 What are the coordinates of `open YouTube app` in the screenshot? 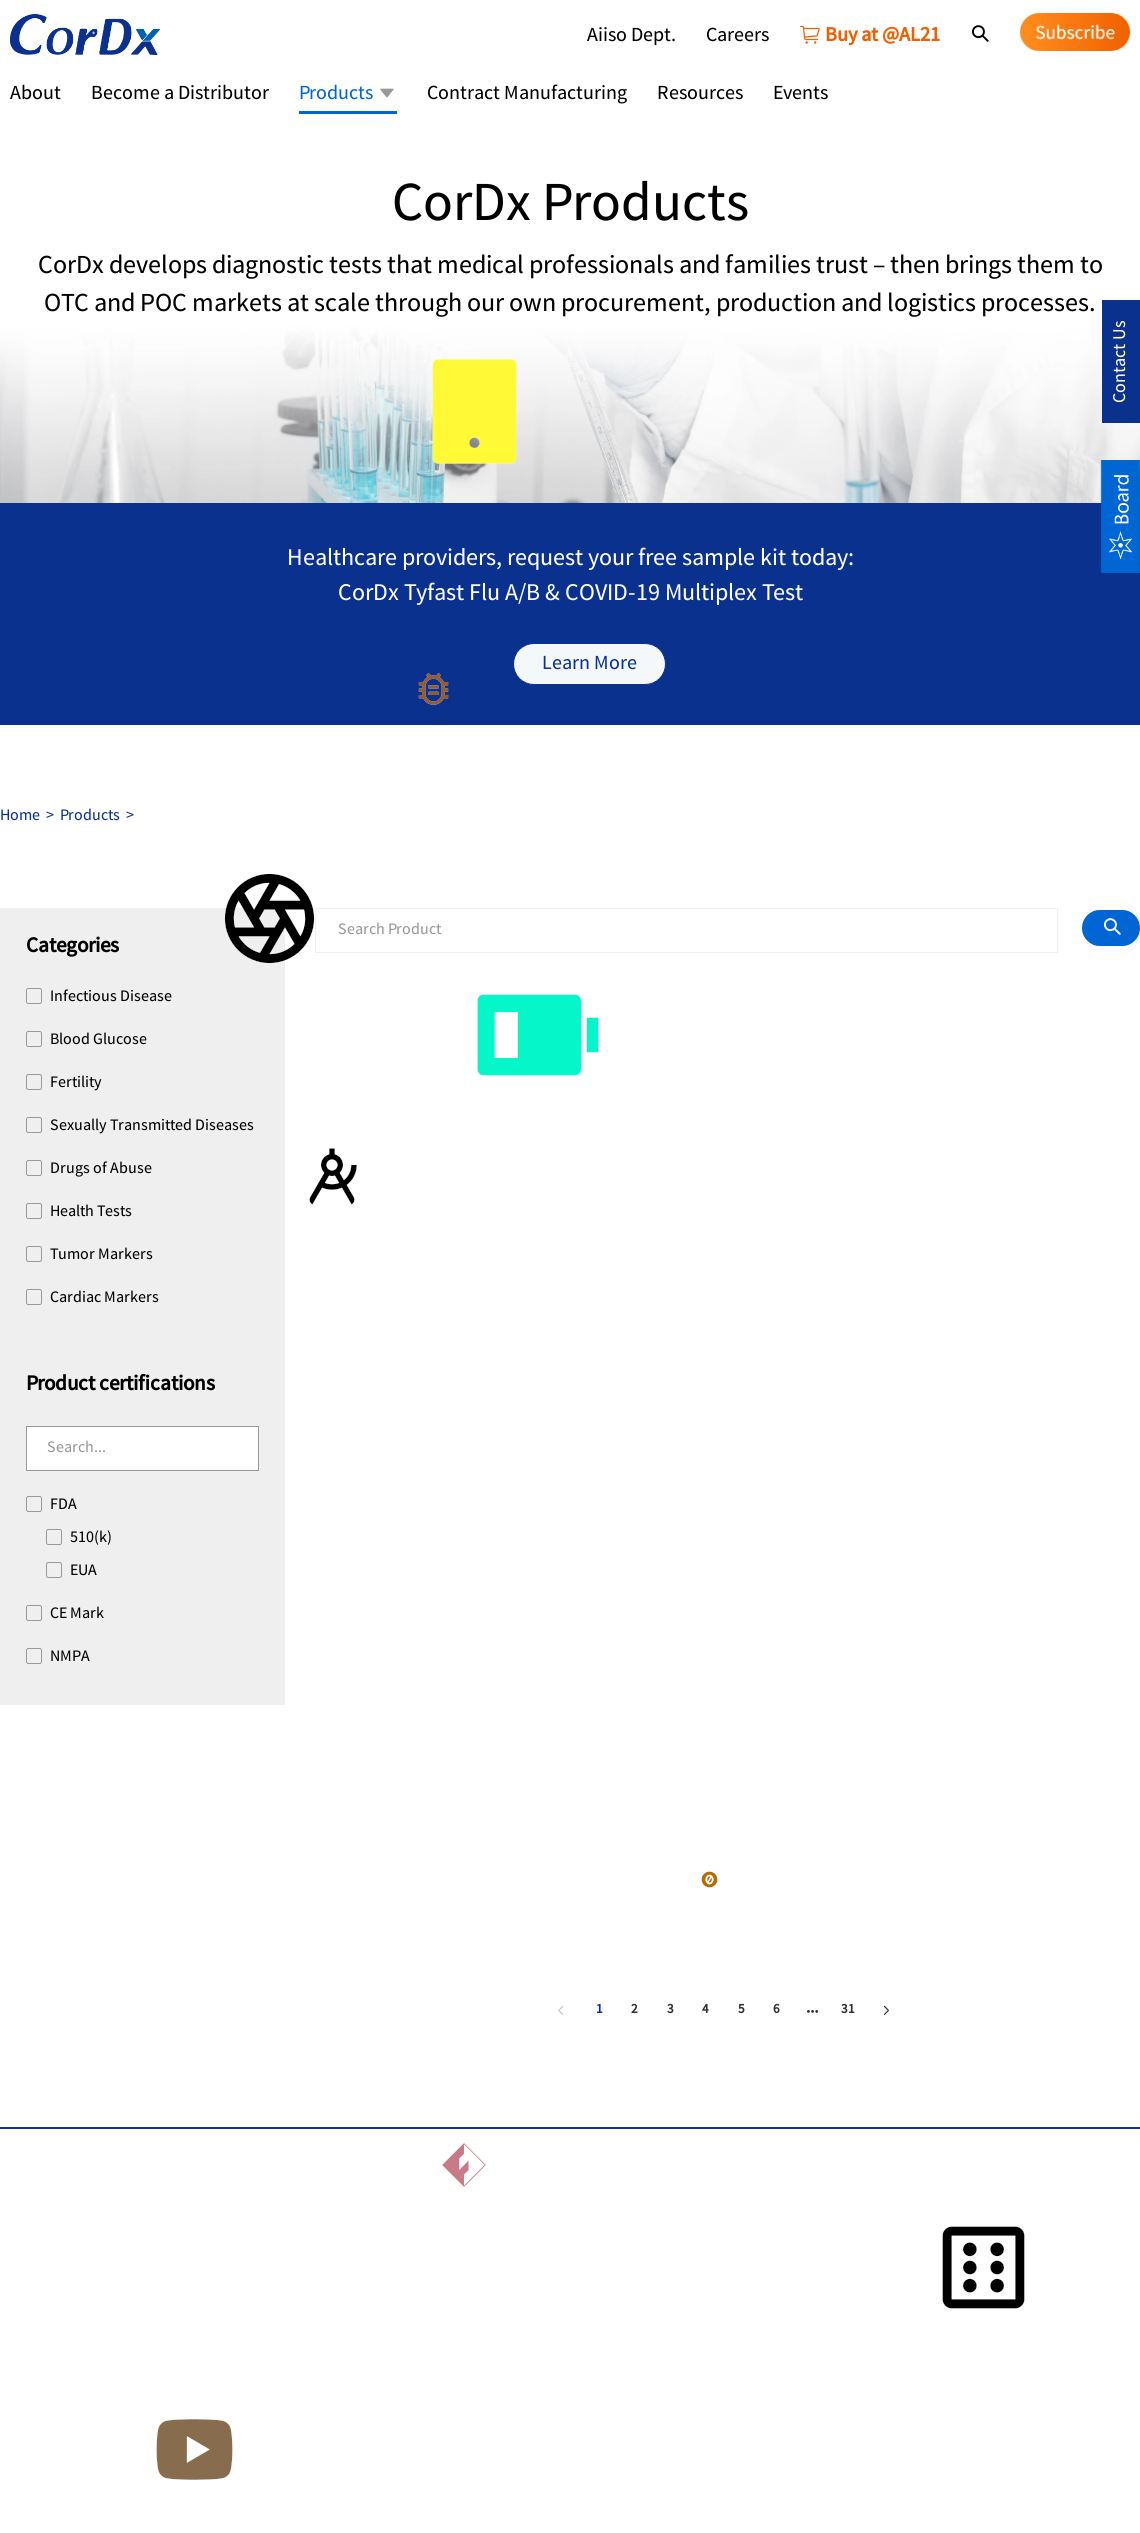 It's located at (194, 2449).